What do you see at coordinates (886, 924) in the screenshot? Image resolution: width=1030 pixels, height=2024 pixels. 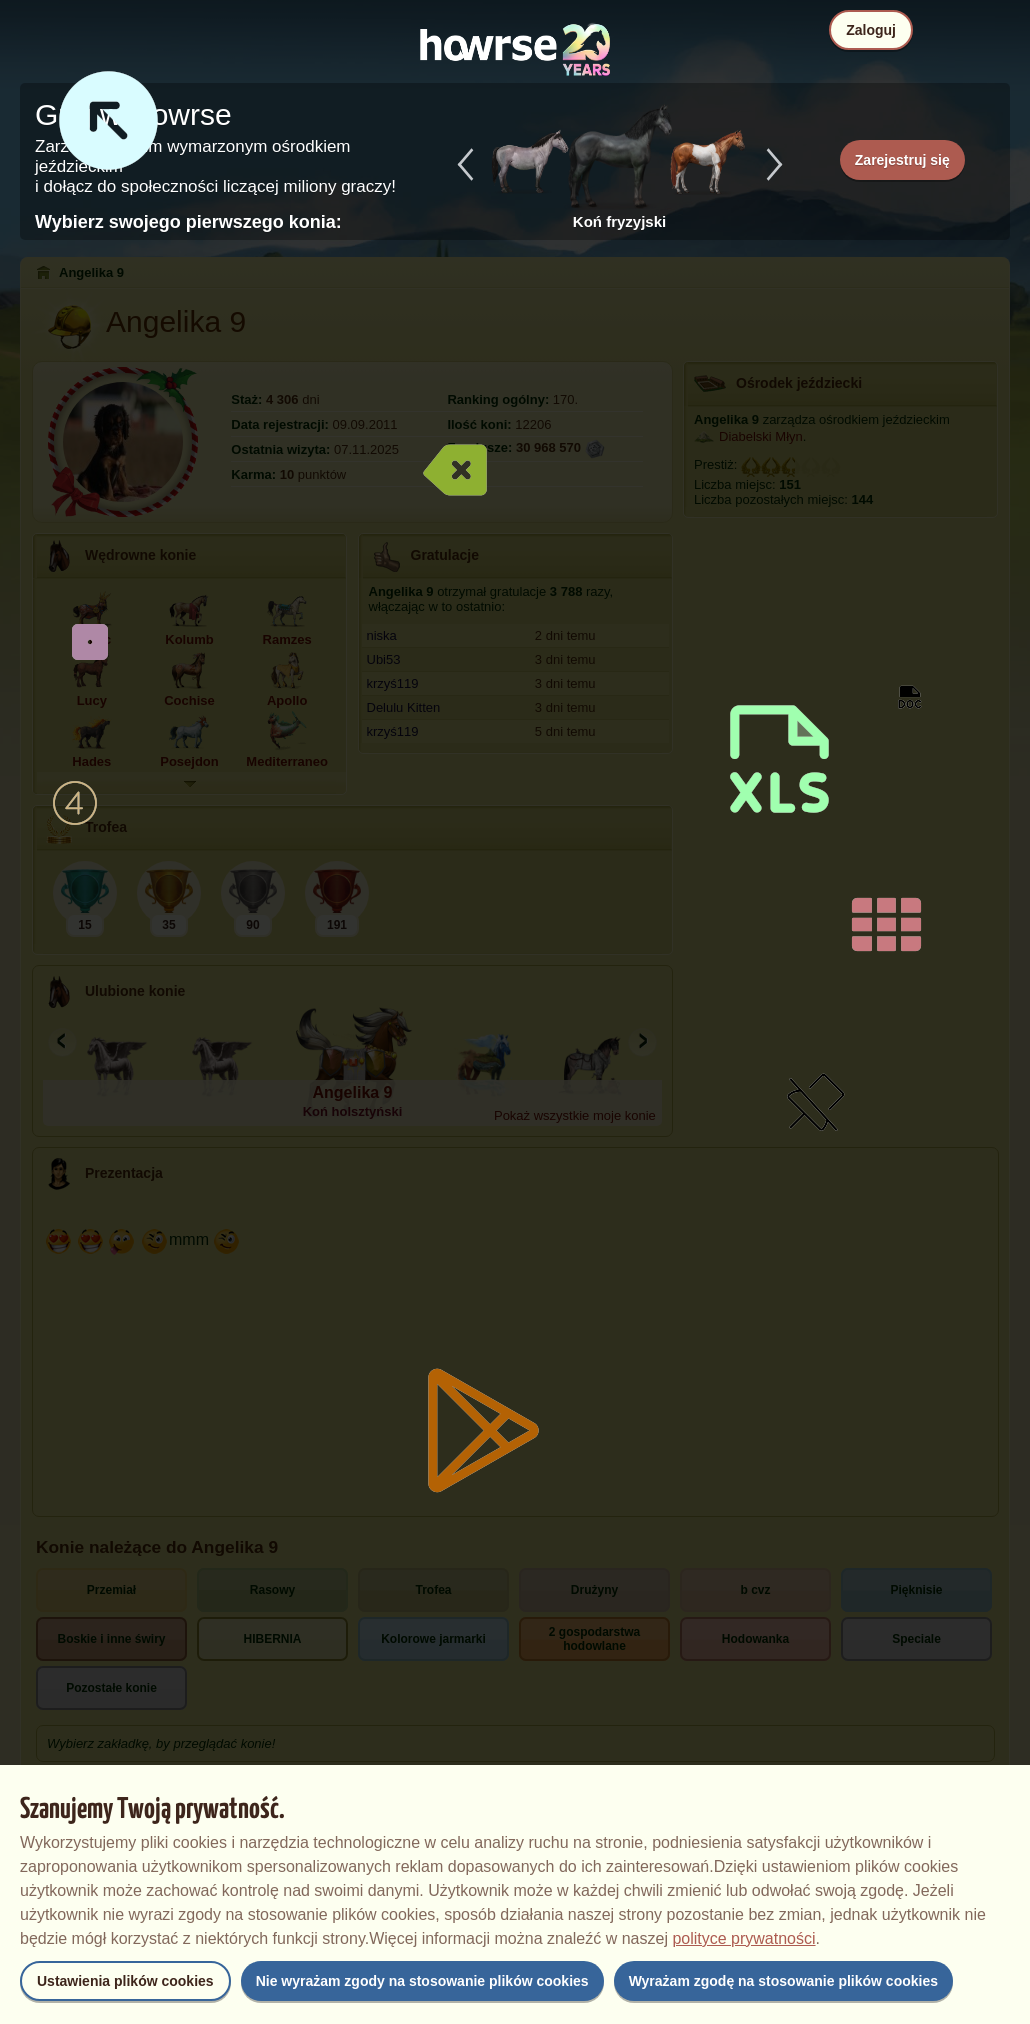 I see `open app drawer or menu` at bounding box center [886, 924].